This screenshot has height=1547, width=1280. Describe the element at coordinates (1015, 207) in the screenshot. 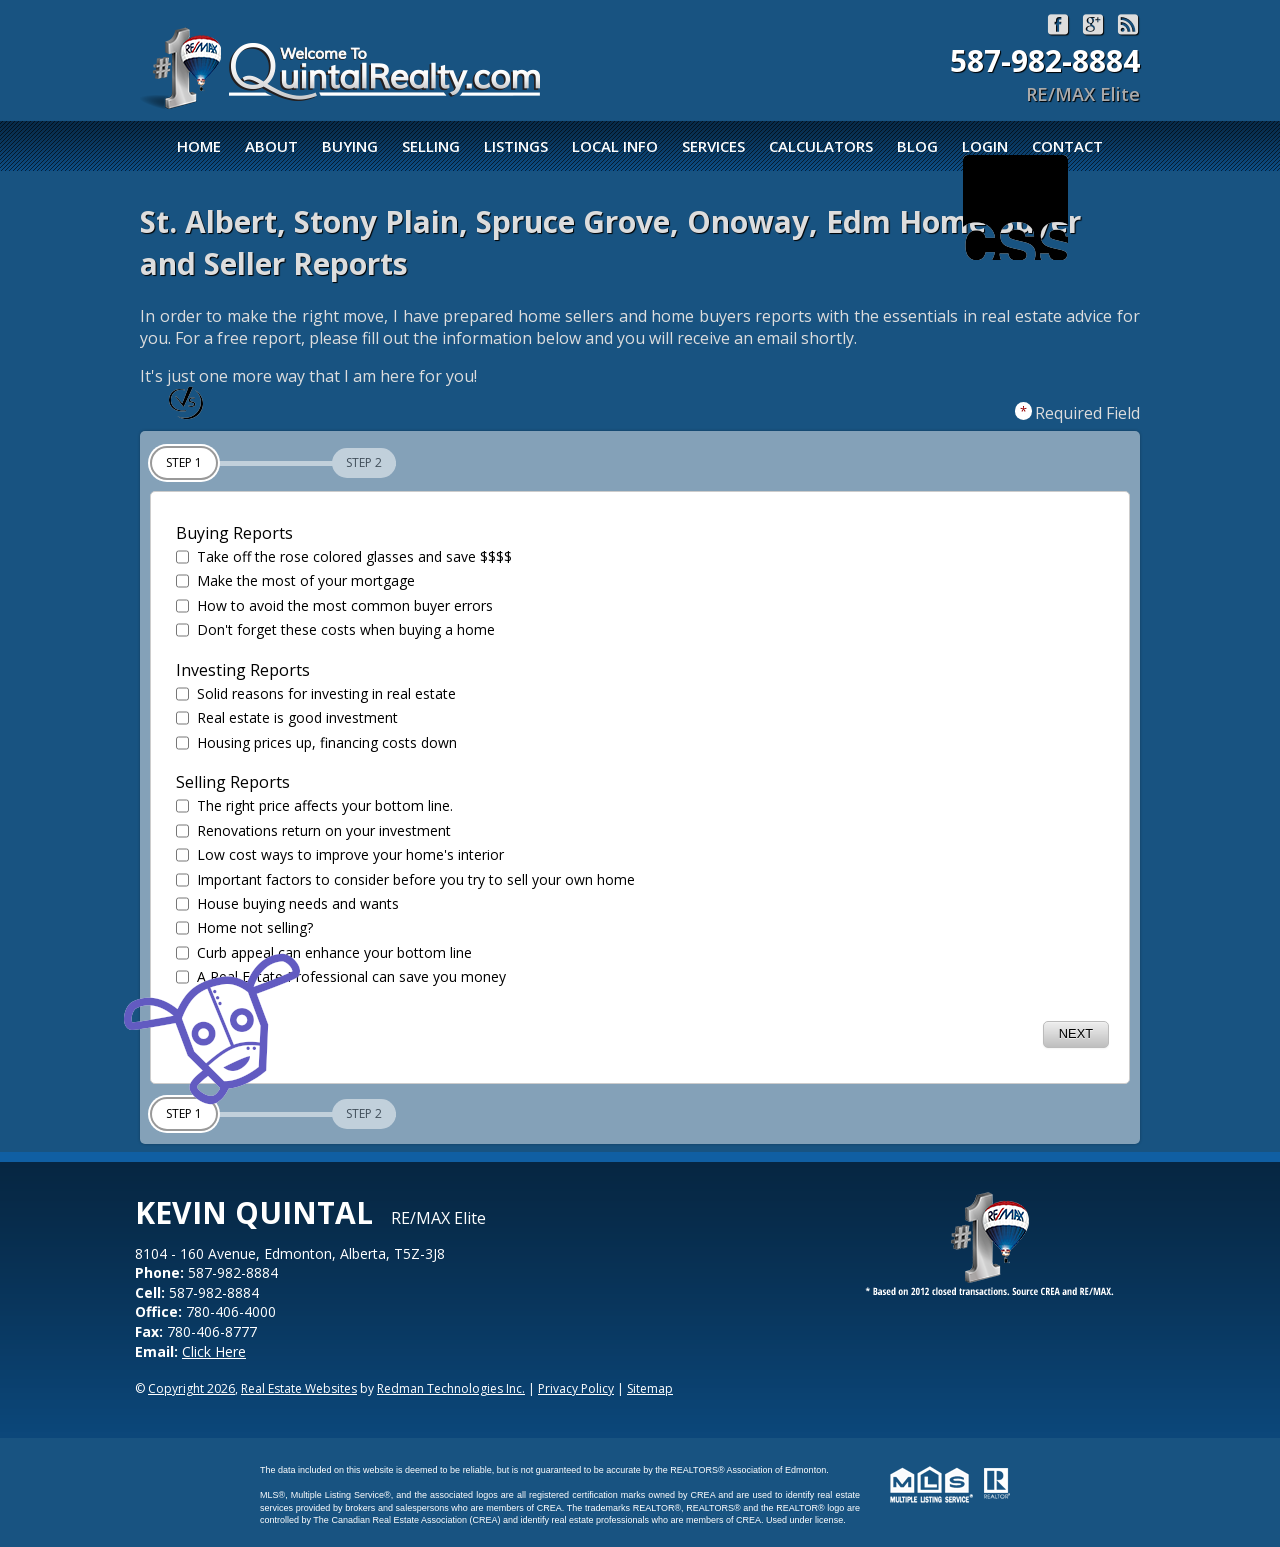

I see `visit CSS Wizardry website or resources` at that location.